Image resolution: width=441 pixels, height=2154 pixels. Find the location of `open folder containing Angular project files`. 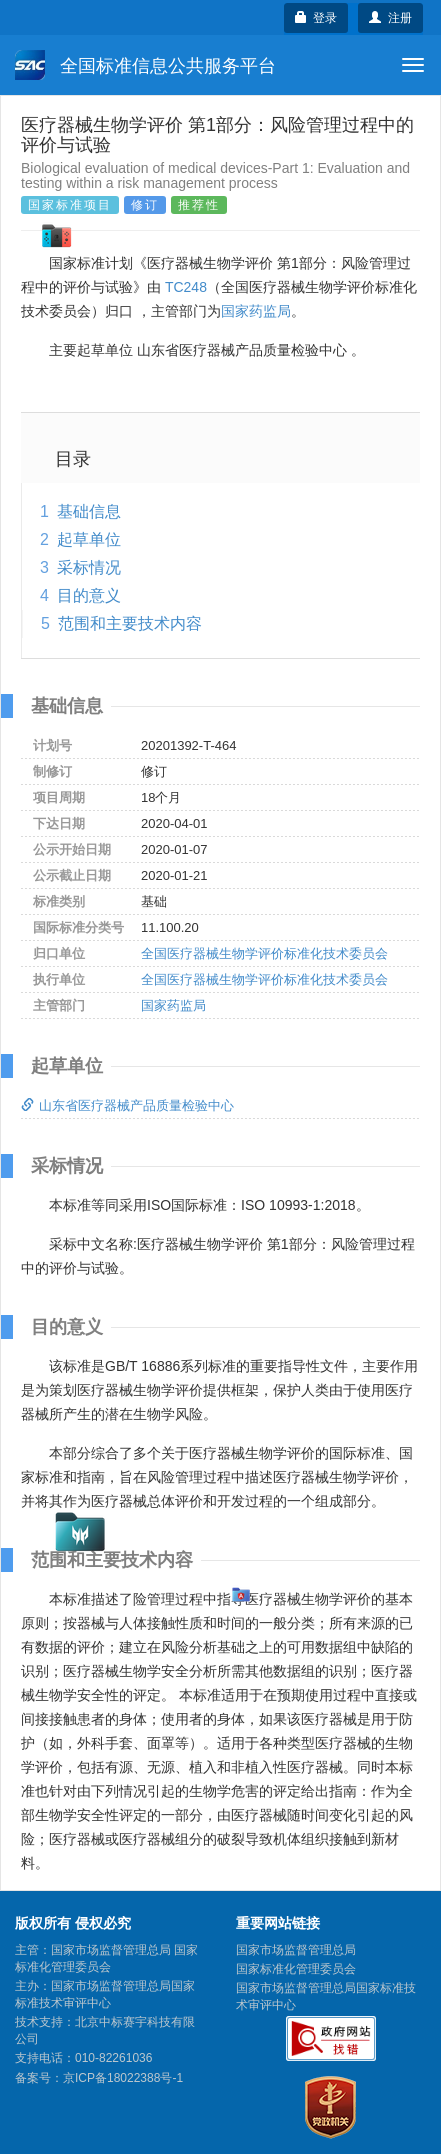

open folder containing Angular project files is located at coordinates (241, 1595).